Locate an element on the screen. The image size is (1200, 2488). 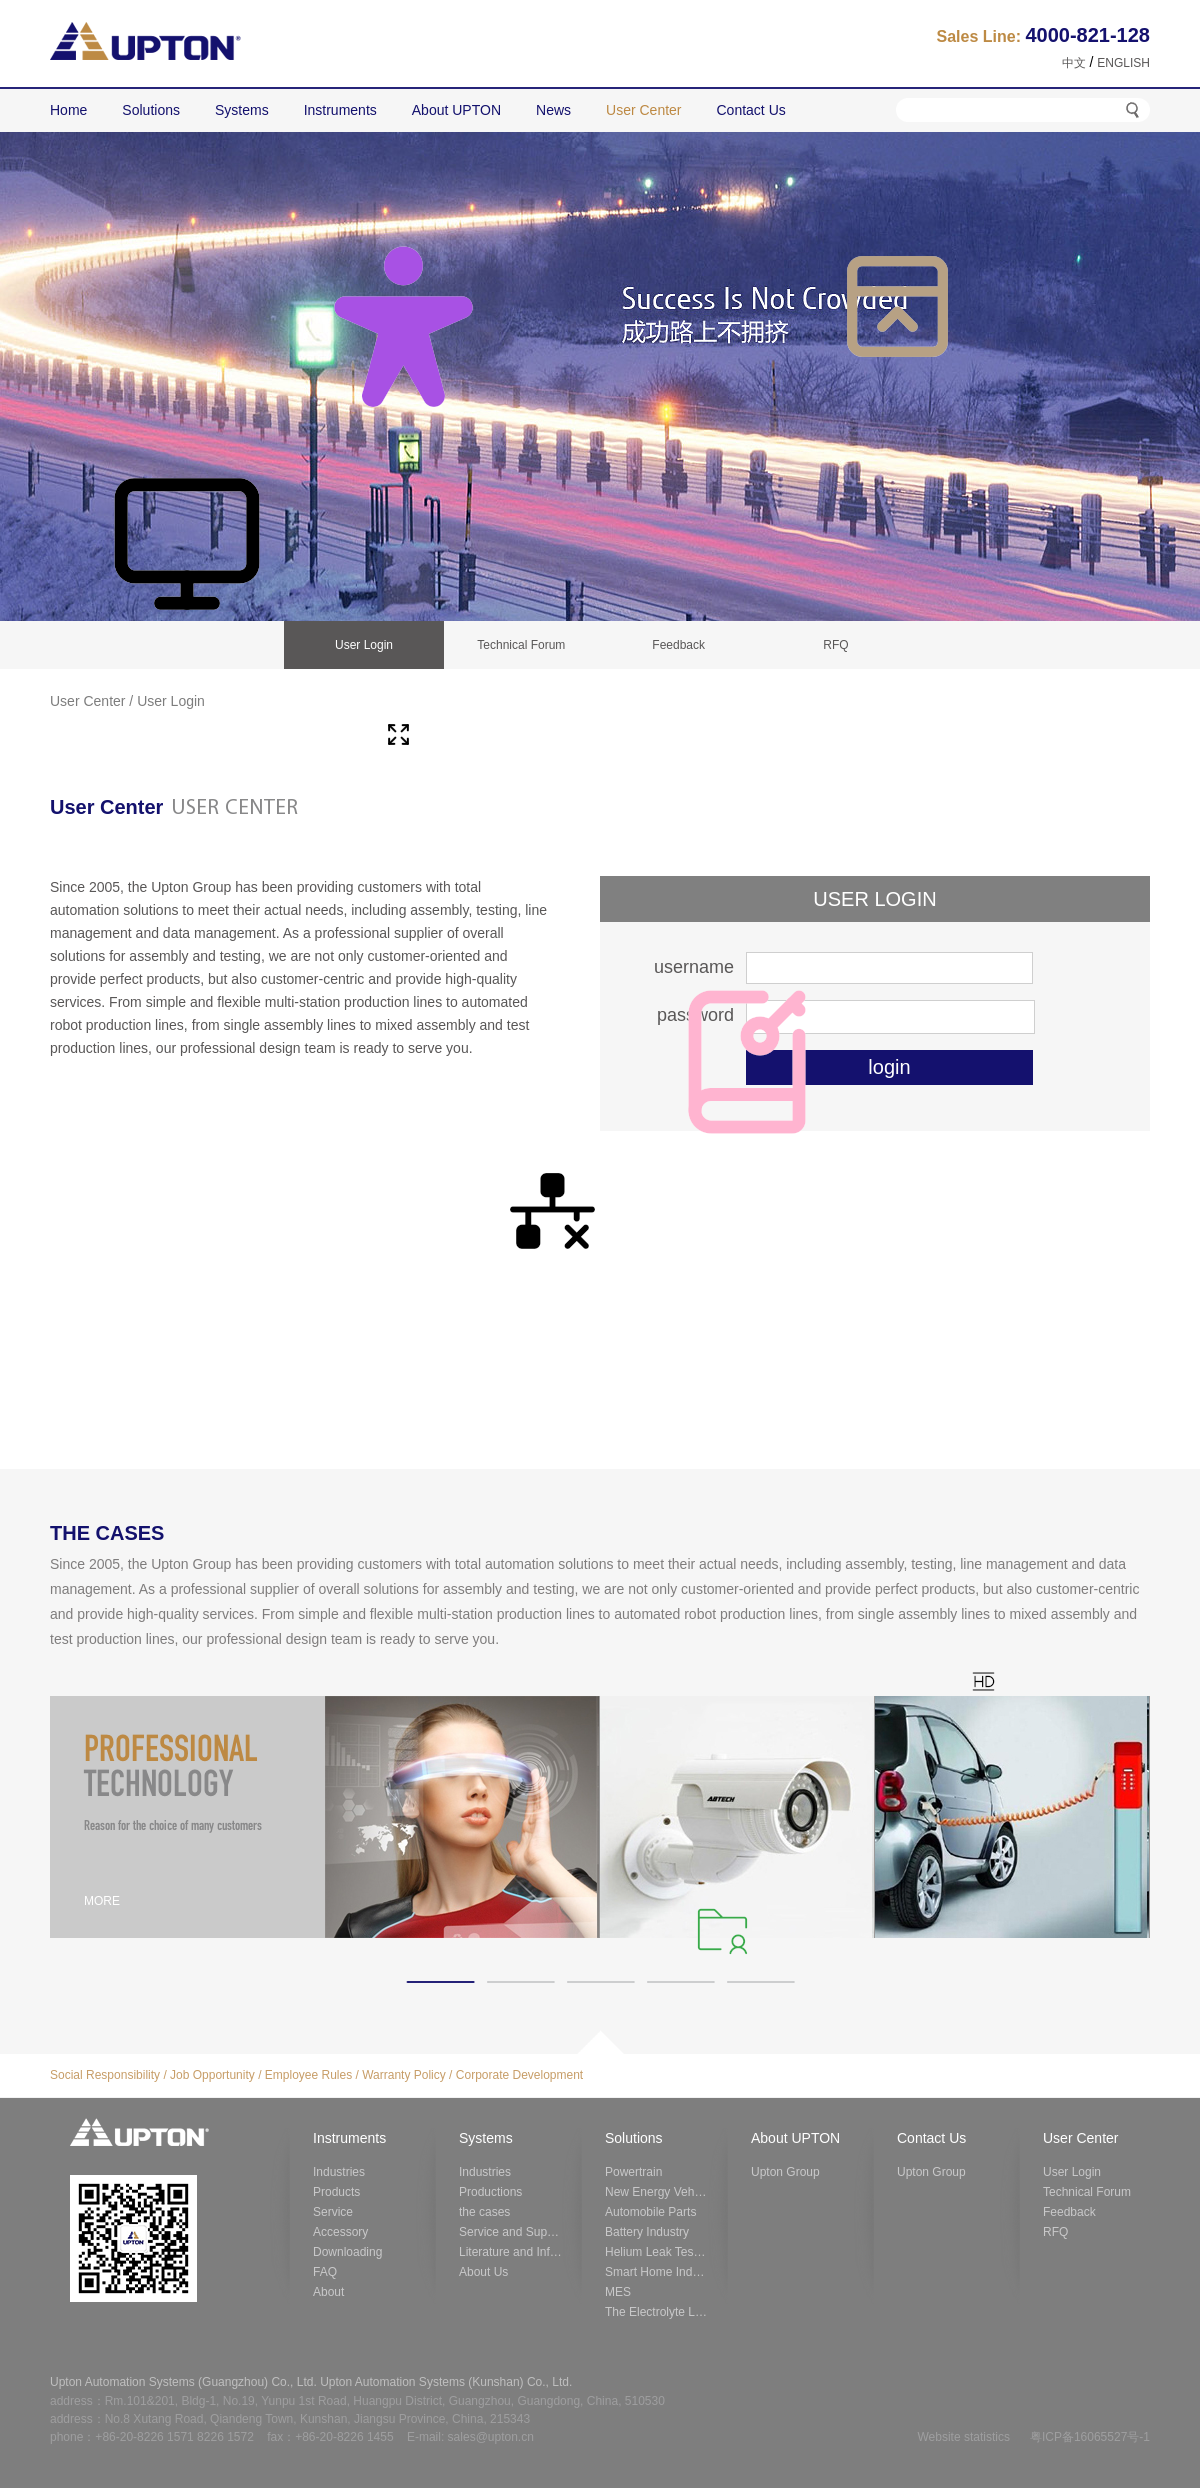
switch to desktop display mode is located at coordinates (187, 544).